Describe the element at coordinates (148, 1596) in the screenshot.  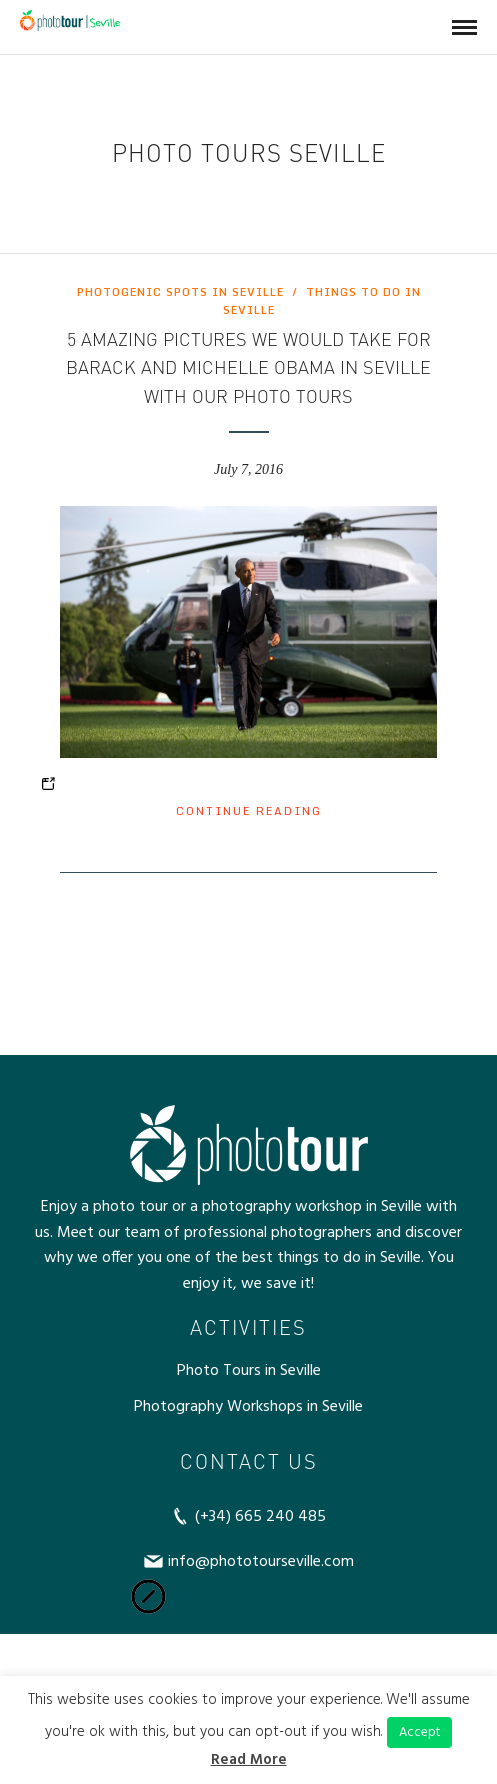
I see `indicates a forbidden or prohibited action` at that location.